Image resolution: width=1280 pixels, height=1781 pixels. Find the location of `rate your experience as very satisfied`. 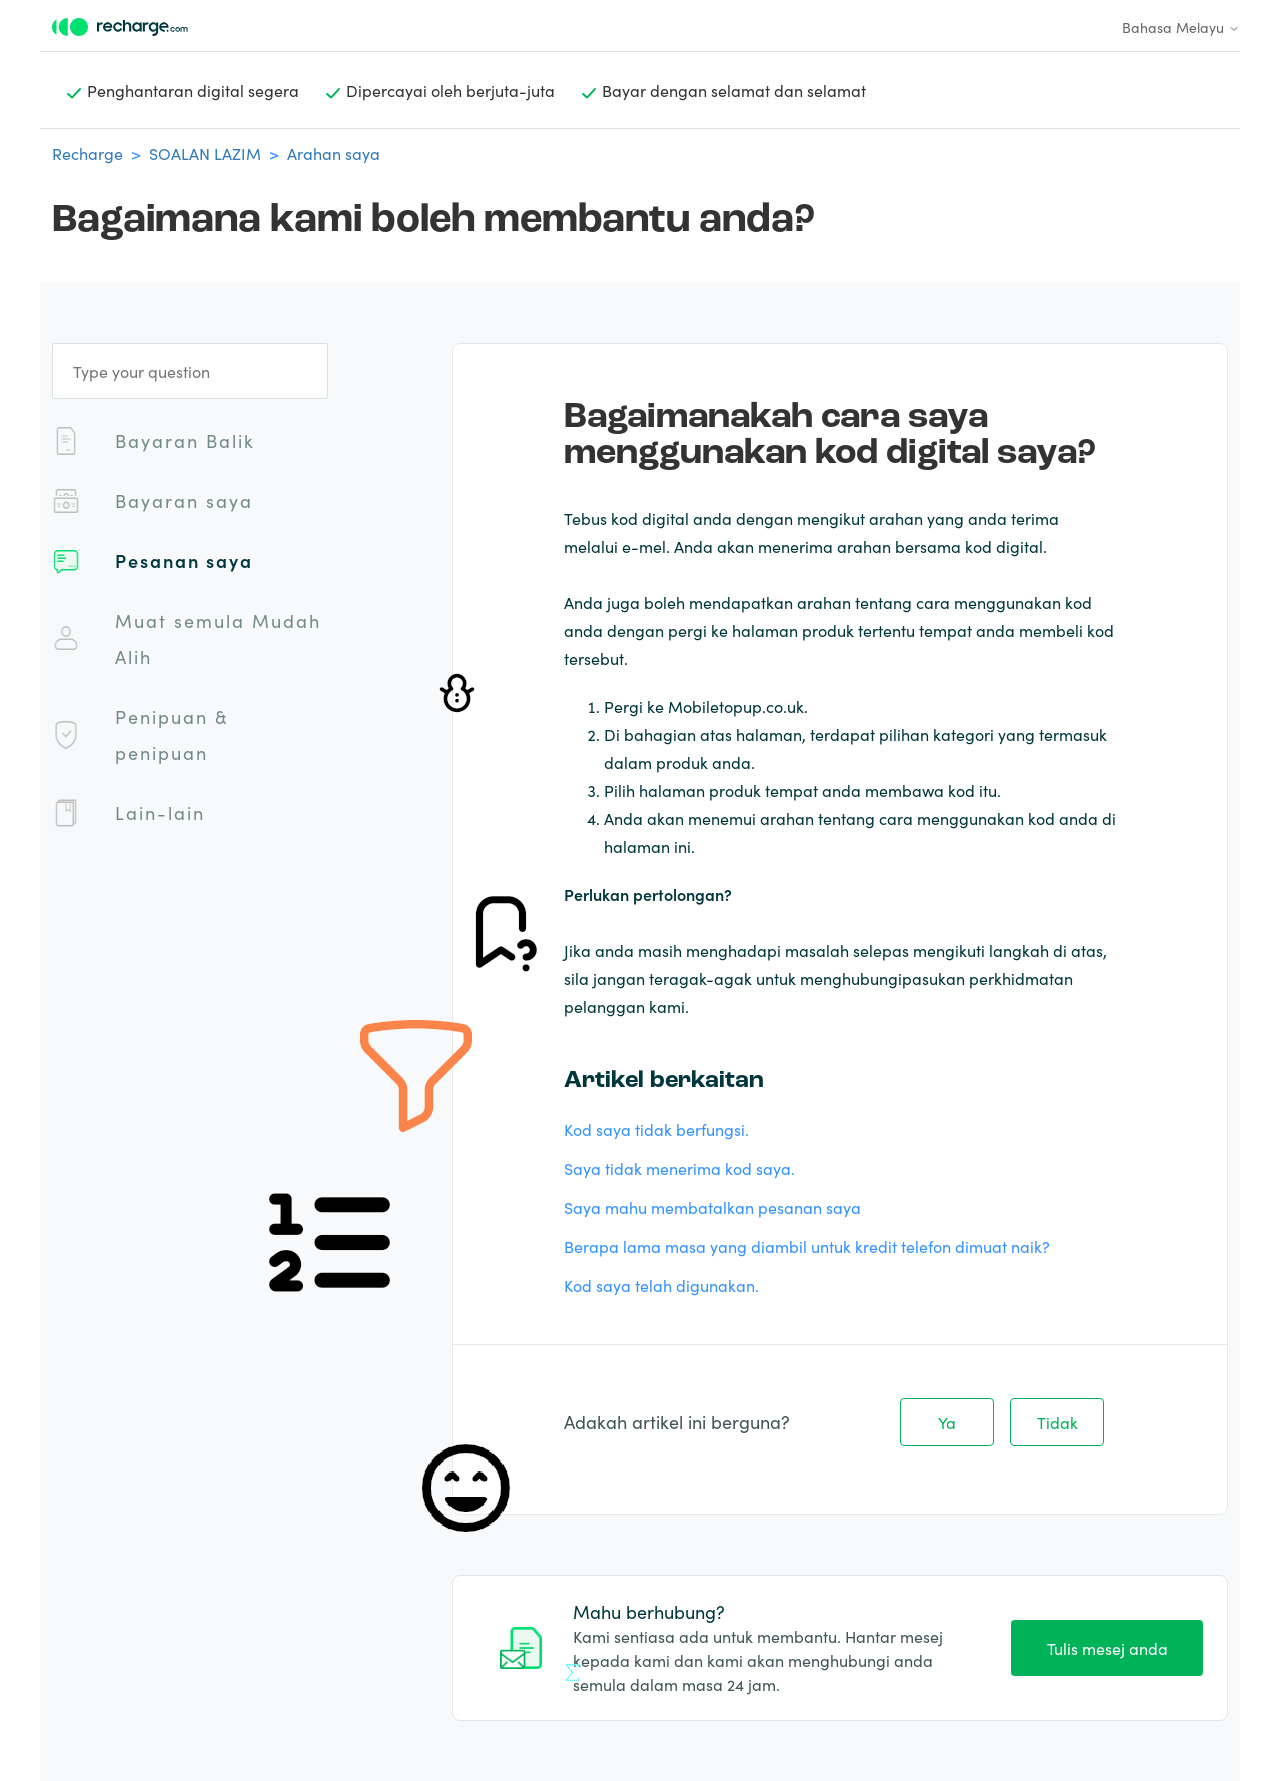

rate your experience as very satisfied is located at coordinates (466, 1488).